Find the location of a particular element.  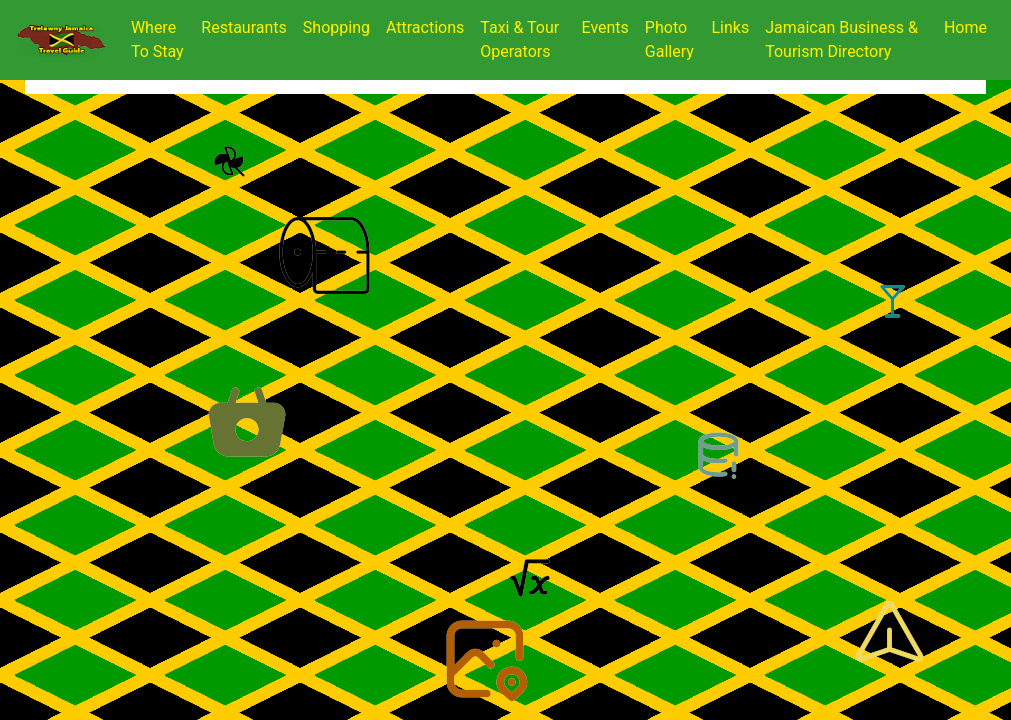

view shopping basket is located at coordinates (247, 422).